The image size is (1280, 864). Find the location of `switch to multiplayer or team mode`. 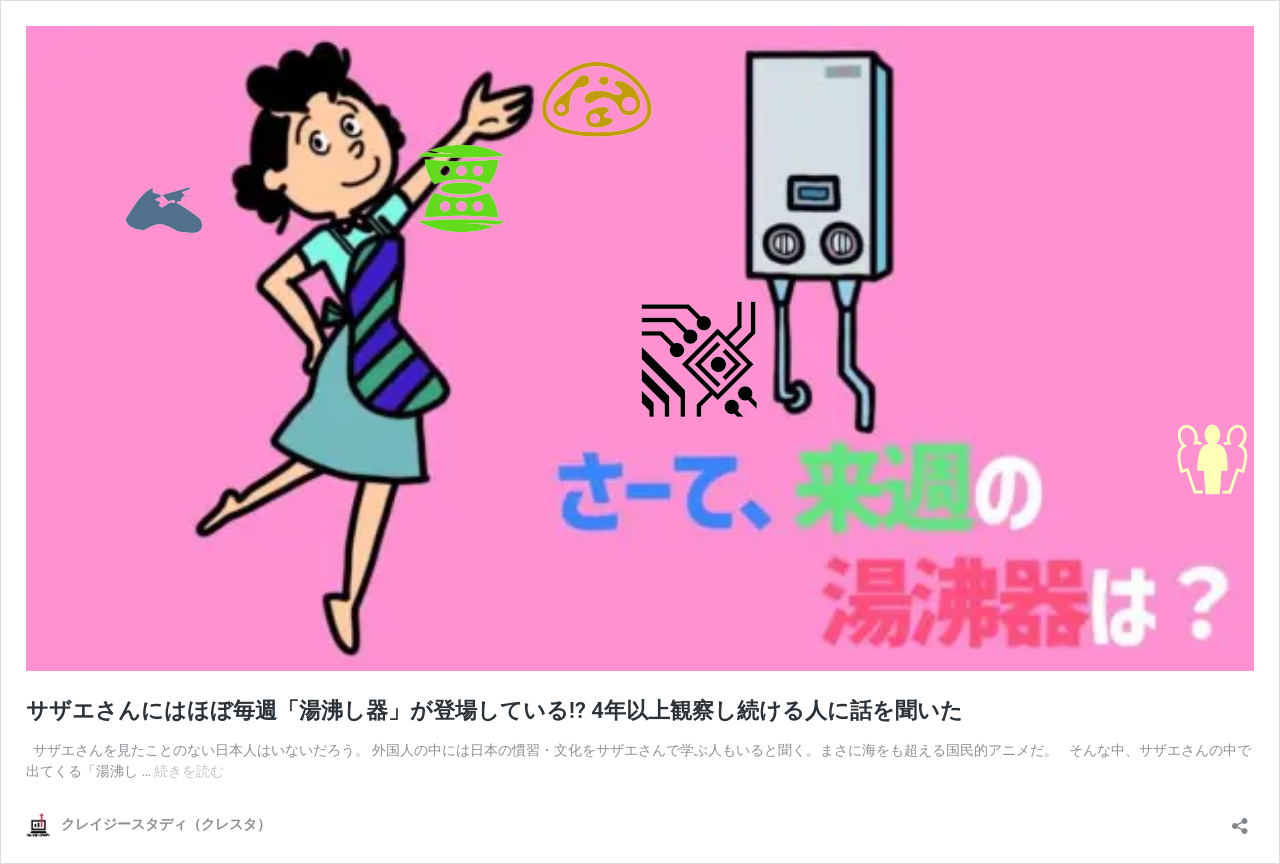

switch to multiplayer or team mode is located at coordinates (1212, 459).